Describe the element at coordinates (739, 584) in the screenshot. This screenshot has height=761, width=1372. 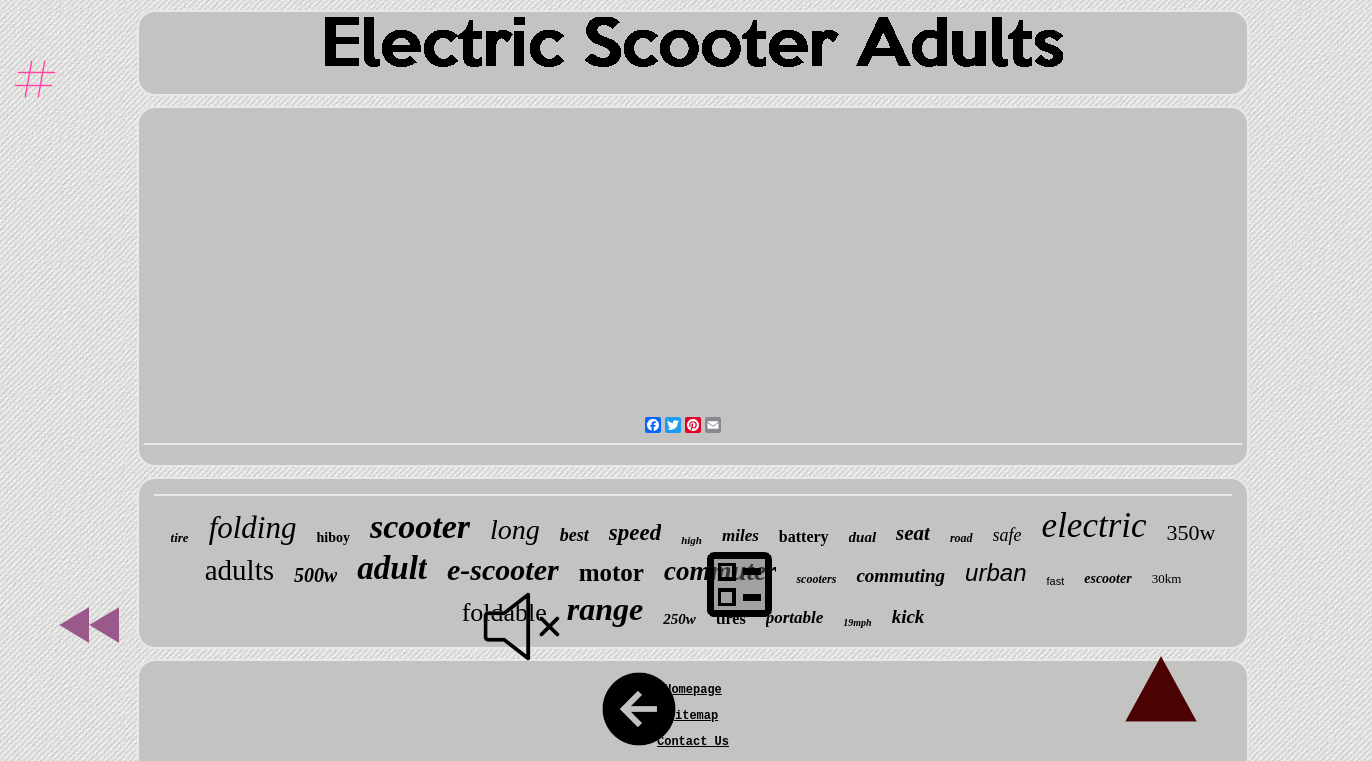
I see `view ballot or voting options` at that location.